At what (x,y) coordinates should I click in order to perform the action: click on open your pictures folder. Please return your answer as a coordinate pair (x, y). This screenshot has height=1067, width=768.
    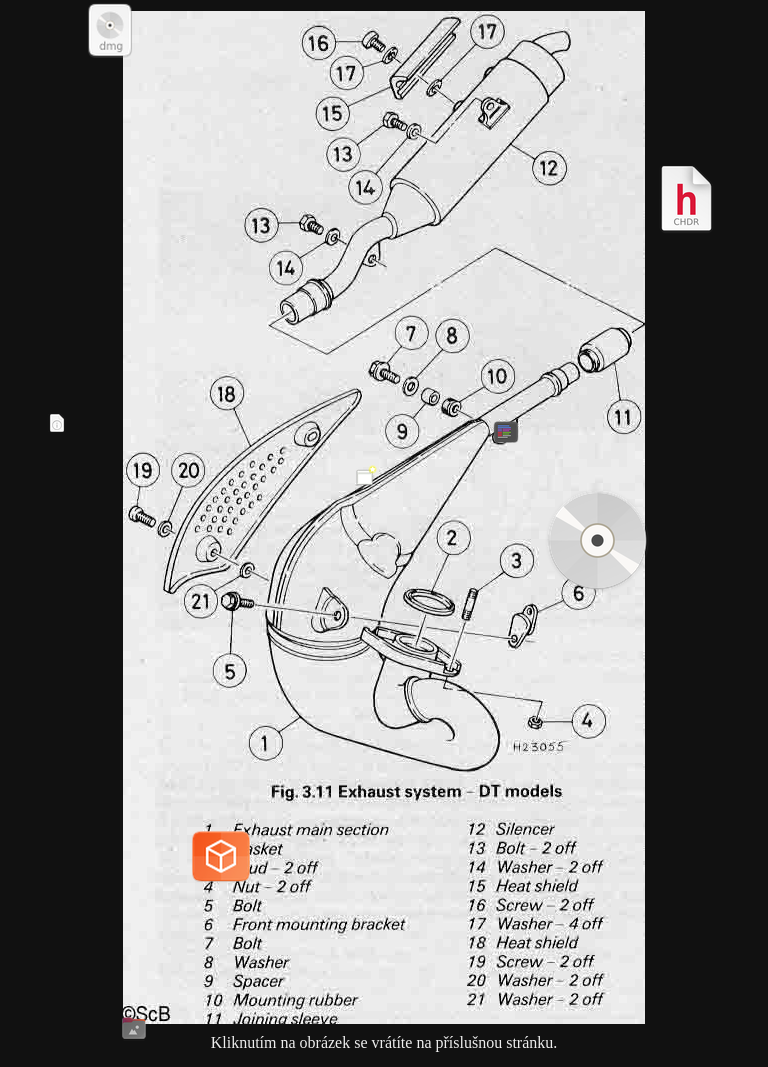
    Looking at the image, I should click on (134, 1028).